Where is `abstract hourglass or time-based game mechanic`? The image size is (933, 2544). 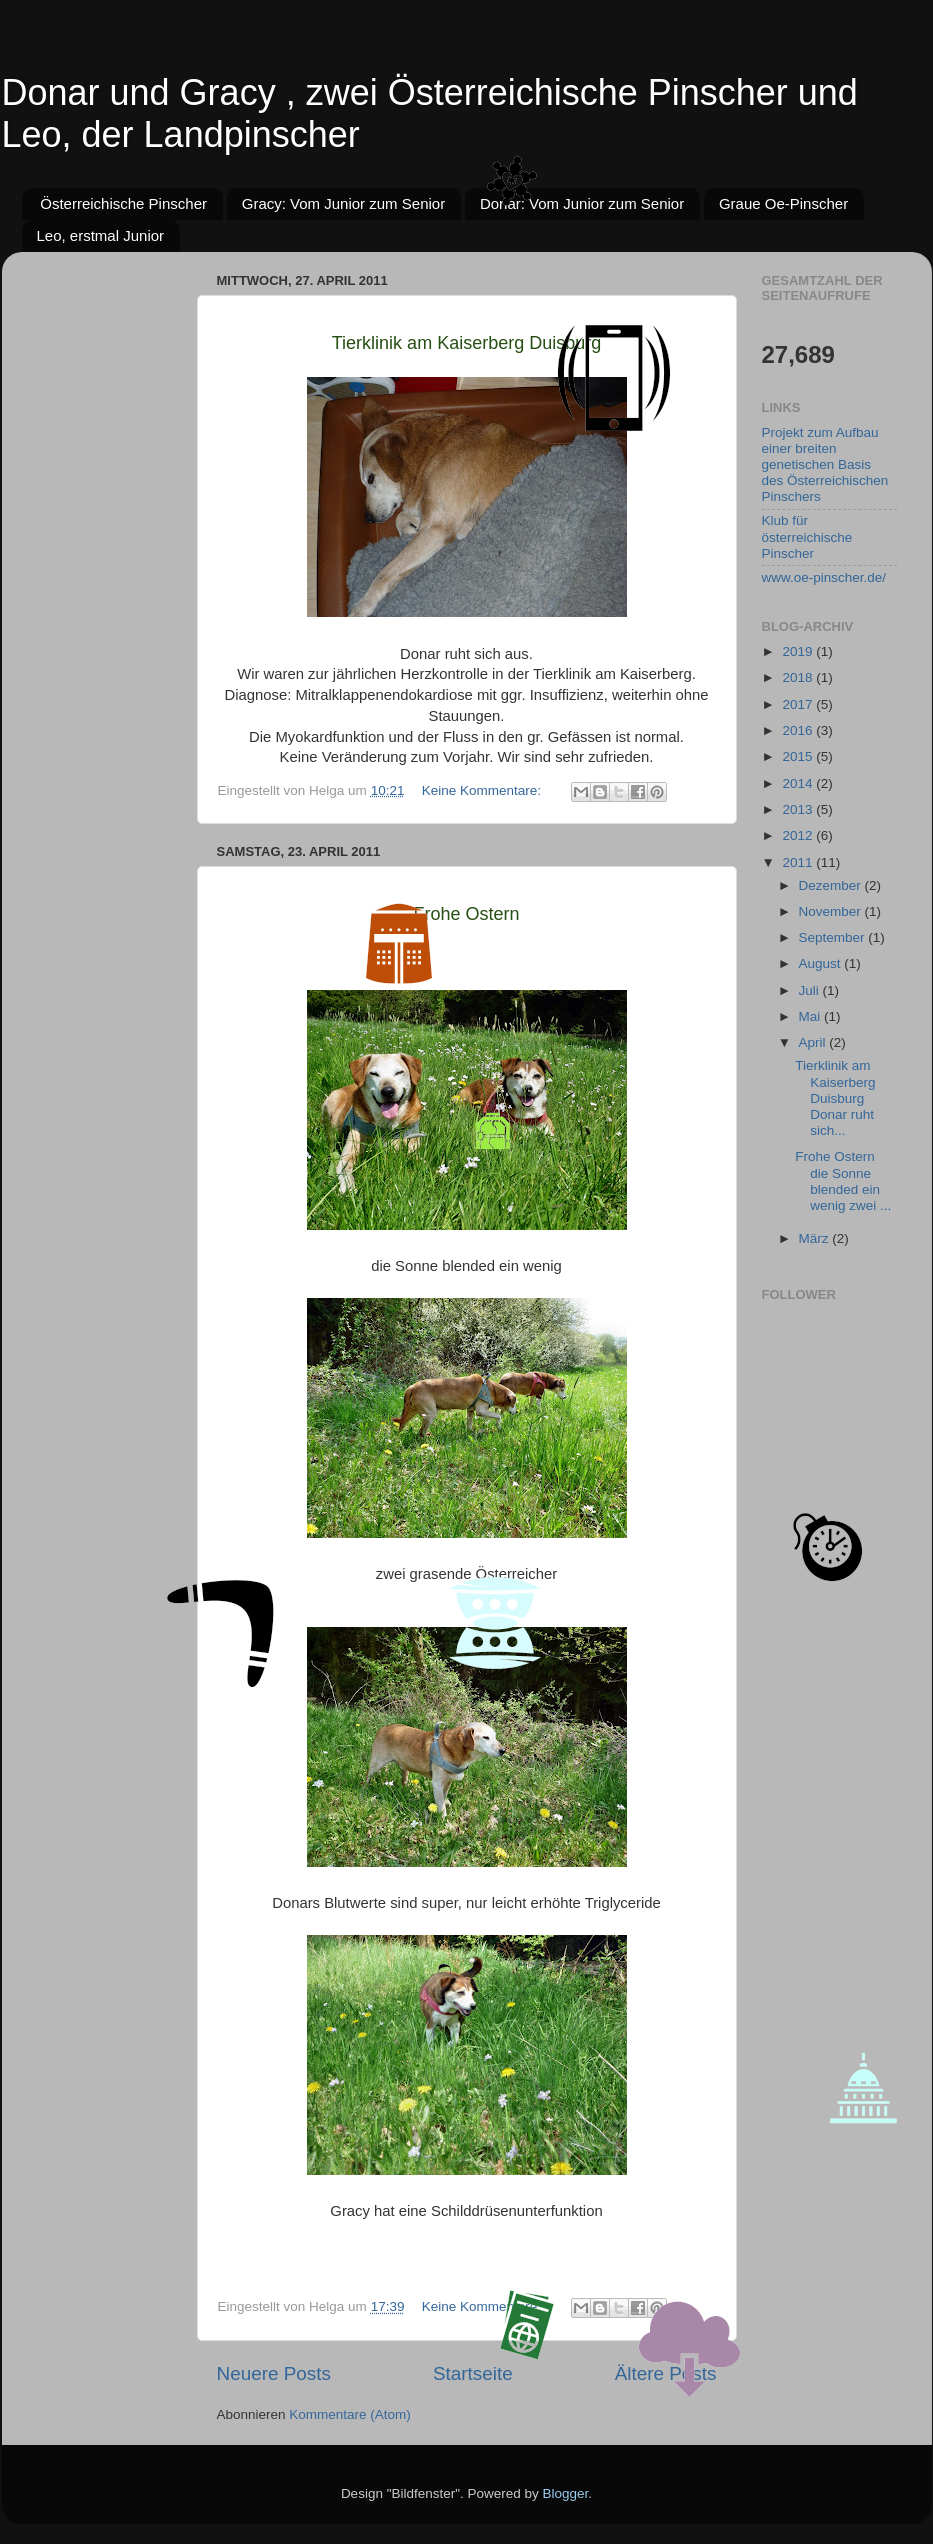 abstract hourglass or time-based game mechanic is located at coordinates (495, 1623).